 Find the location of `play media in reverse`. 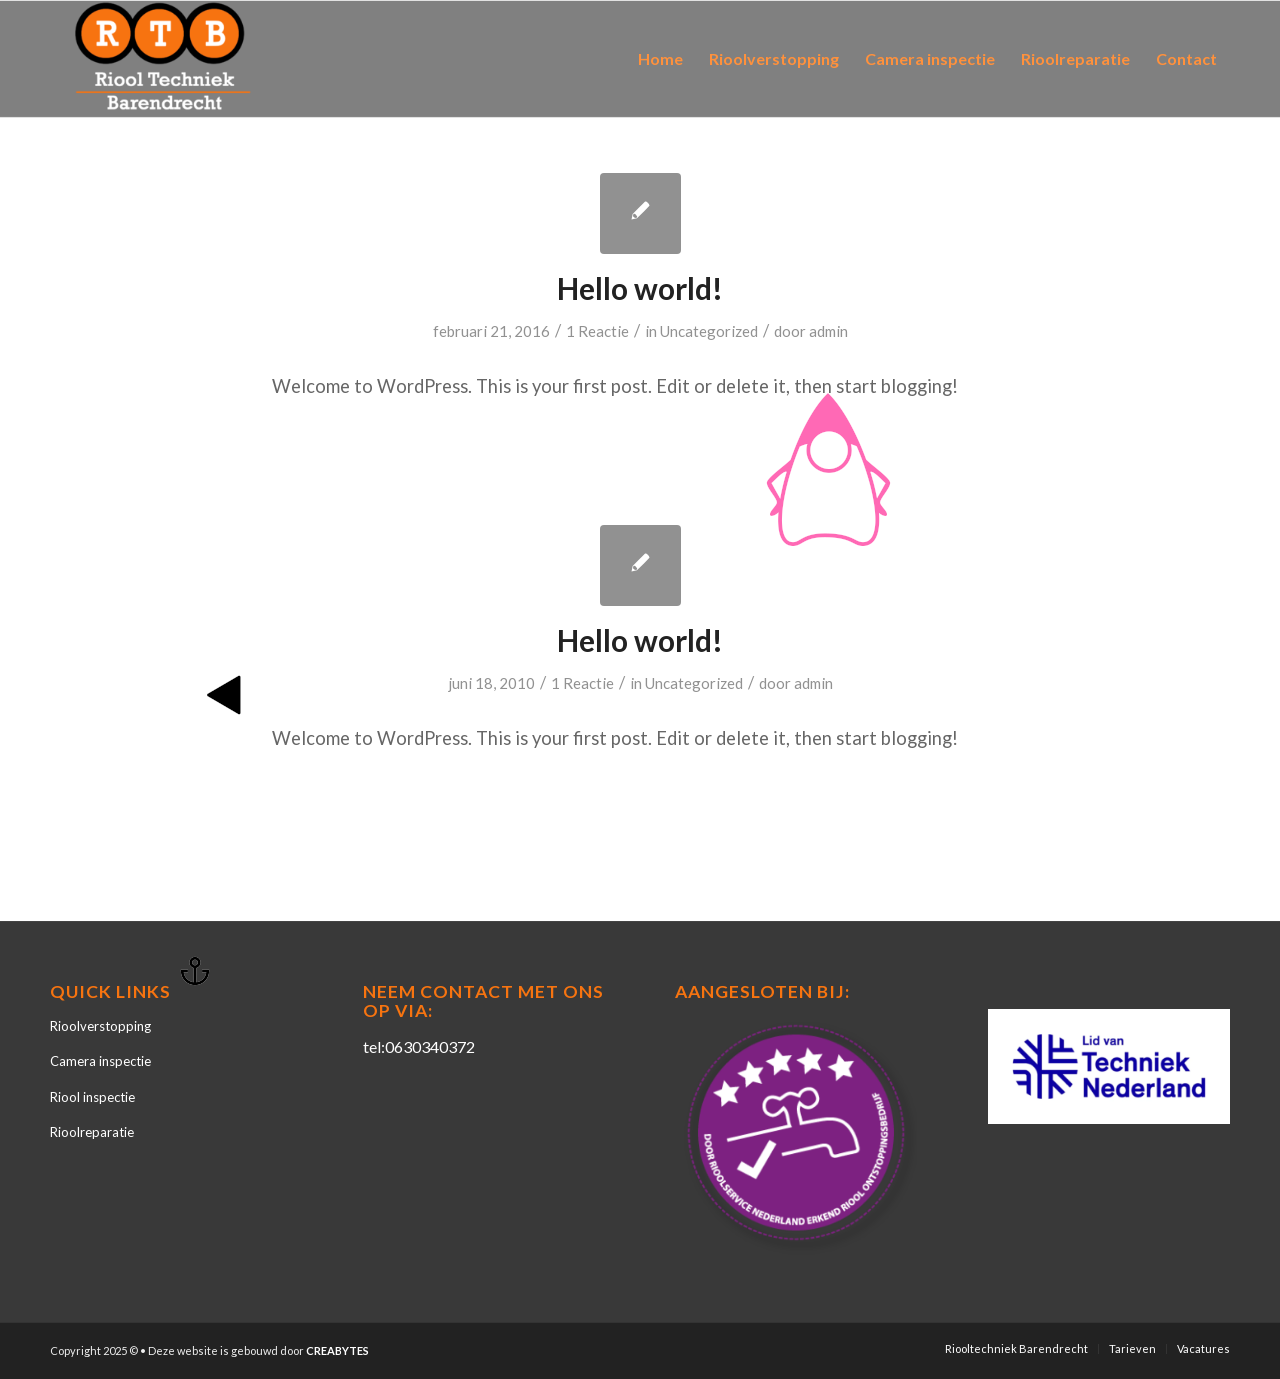

play media in reverse is located at coordinates (226, 695).